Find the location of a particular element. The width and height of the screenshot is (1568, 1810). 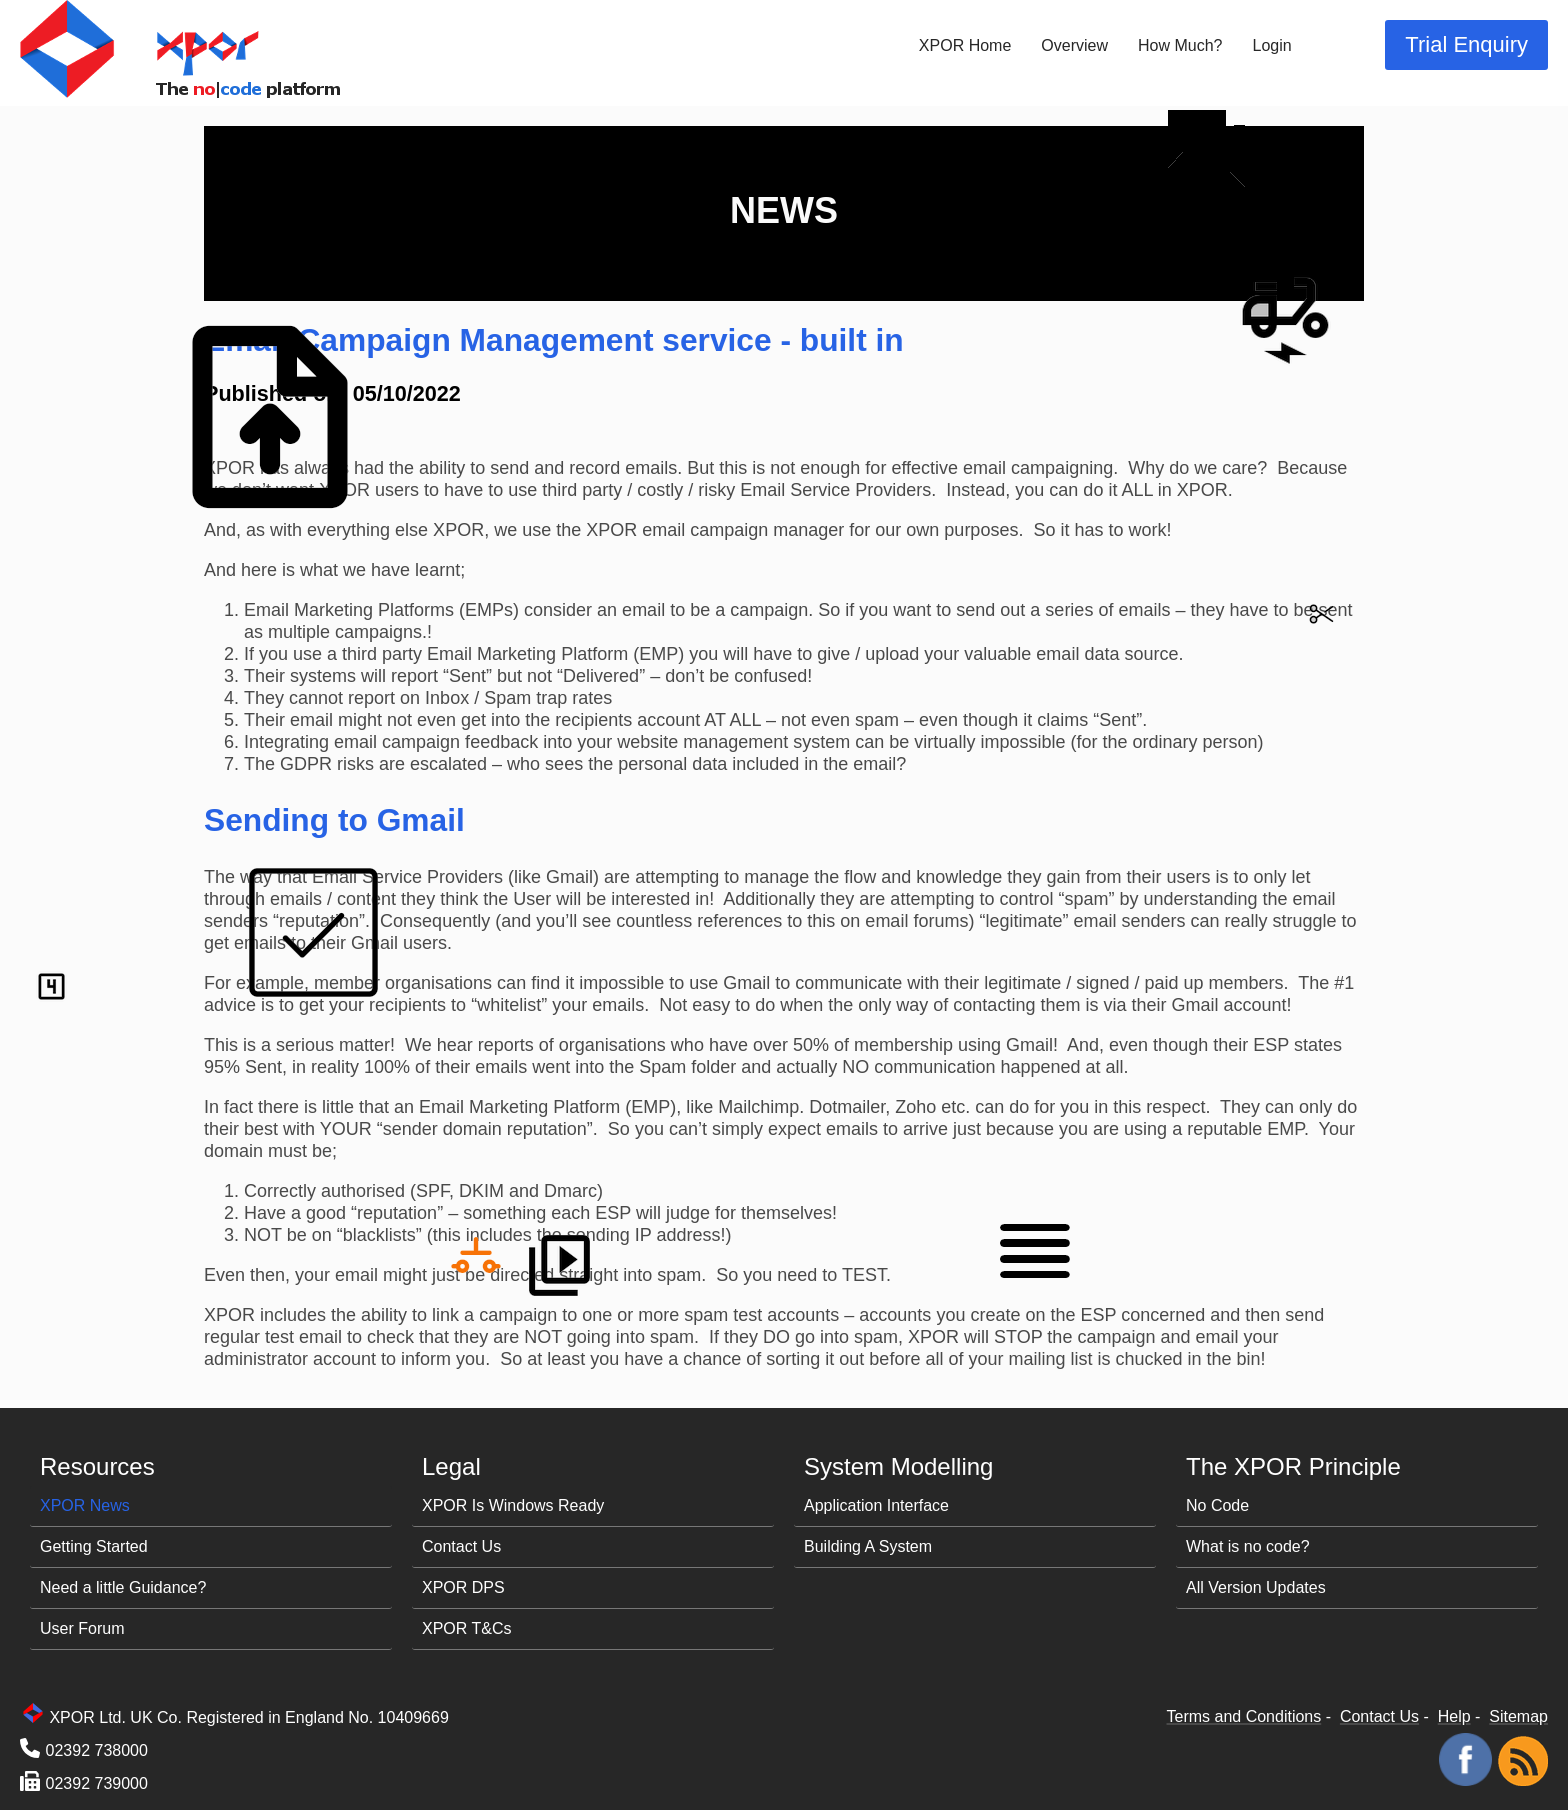

access your video library is located at coordinates (559, 1265).